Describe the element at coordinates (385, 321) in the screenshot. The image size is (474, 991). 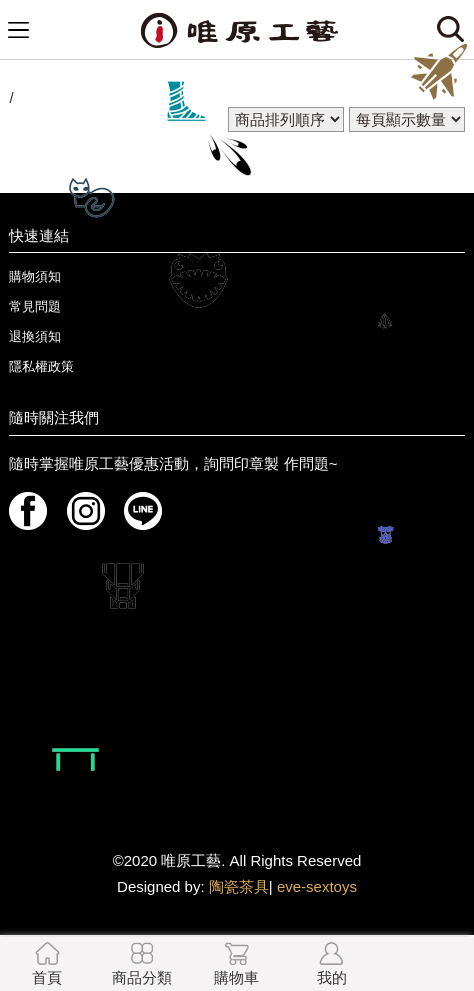
I see `cantua flower icon for botanical or nature-themed game element` at that location.